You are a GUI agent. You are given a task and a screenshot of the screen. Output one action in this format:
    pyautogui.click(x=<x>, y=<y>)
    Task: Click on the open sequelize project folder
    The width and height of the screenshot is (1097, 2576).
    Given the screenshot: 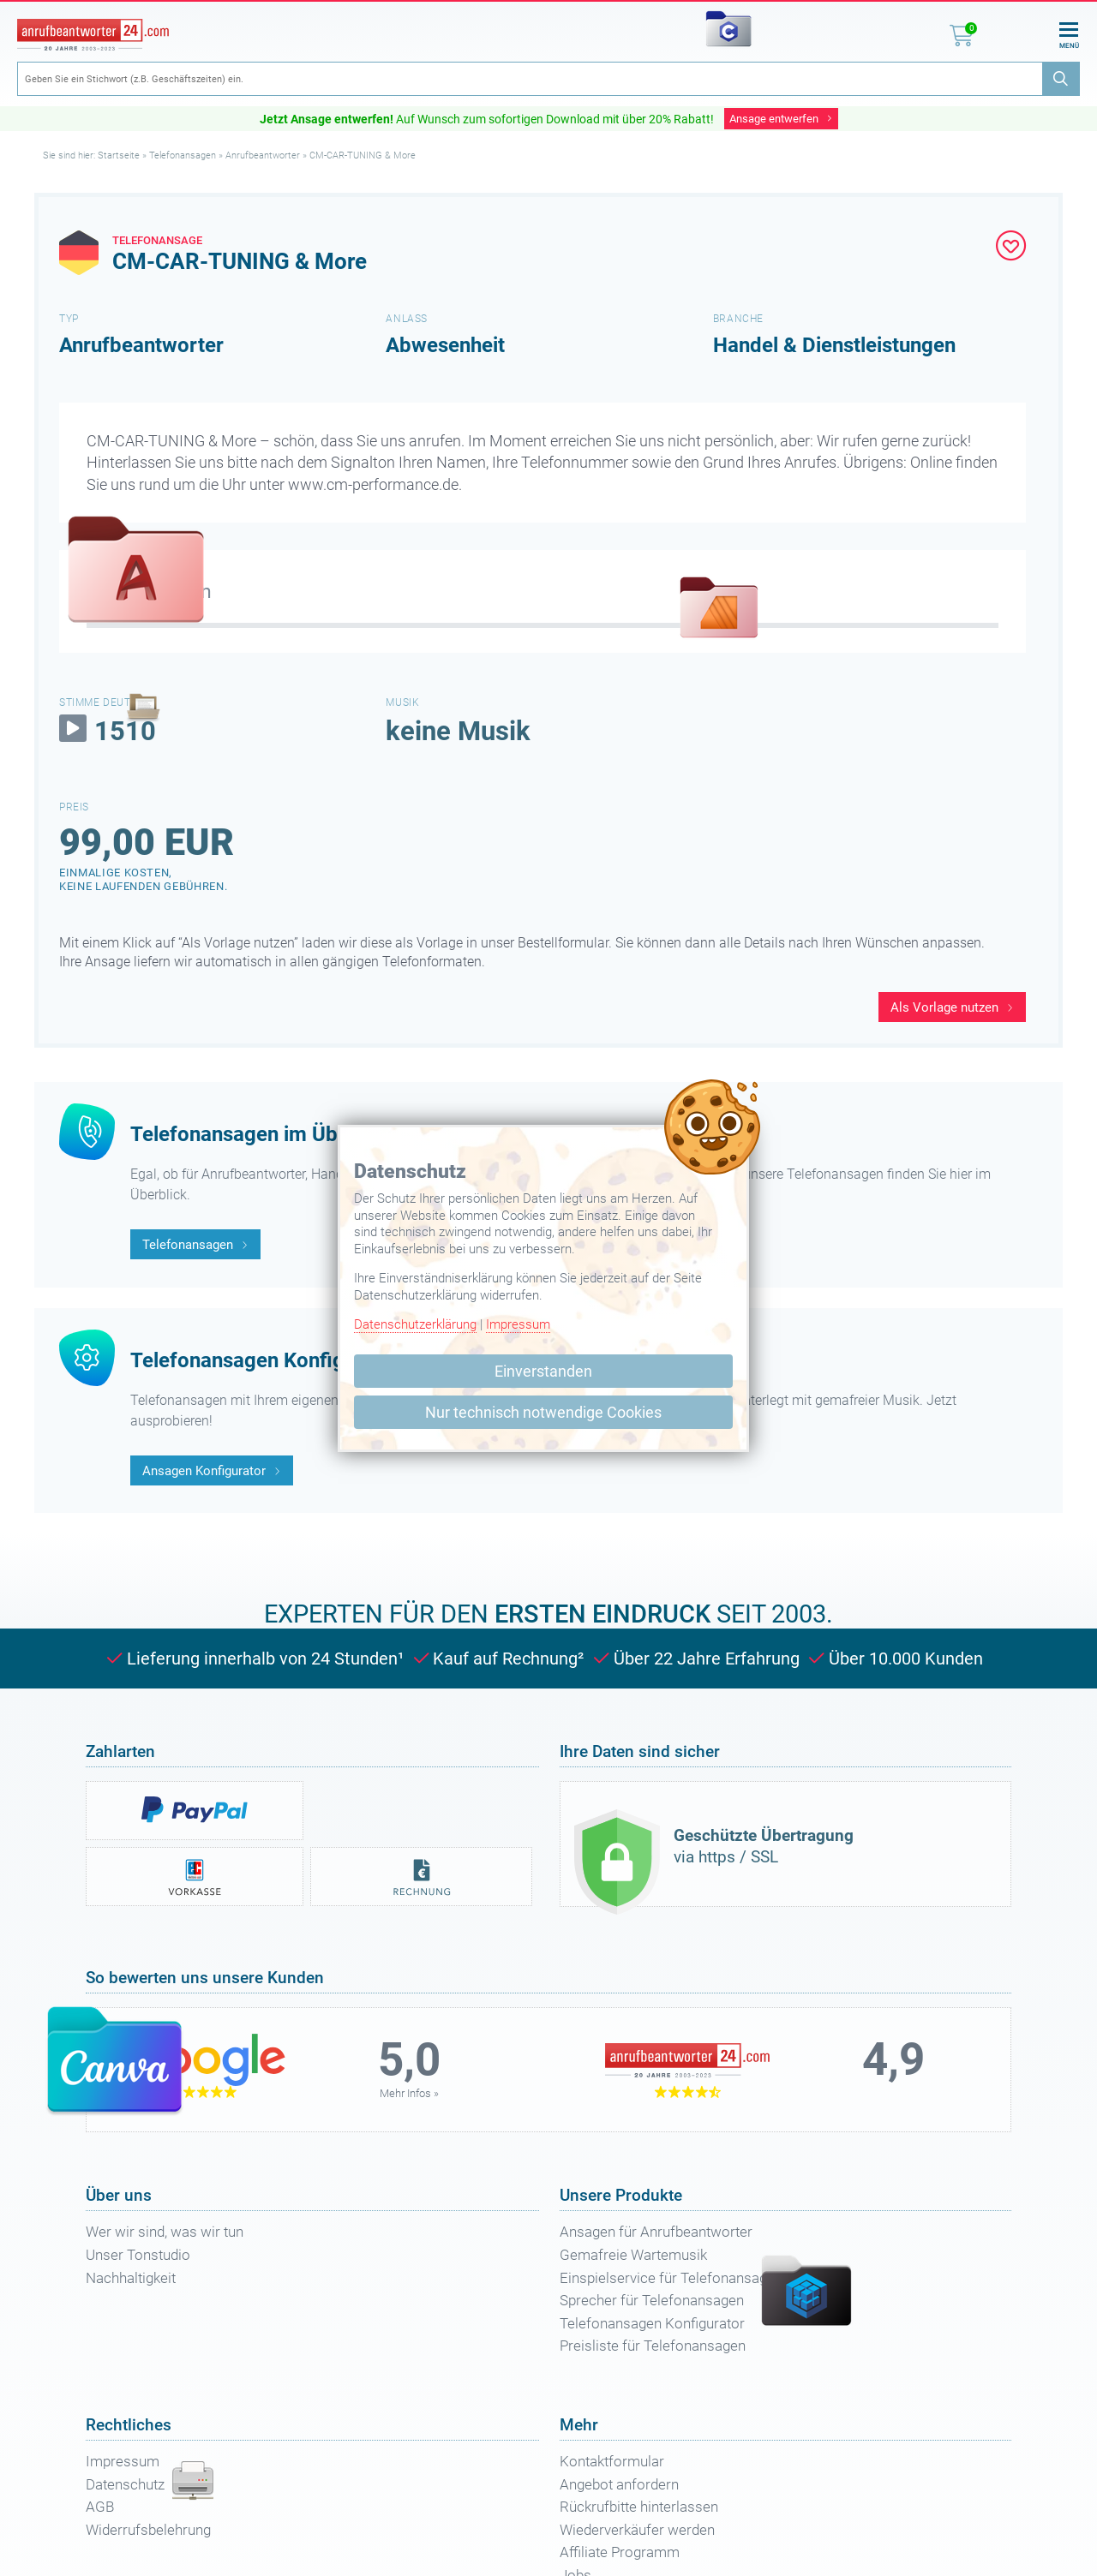 What is the action you would take?
    pyautogui.click(x=806, y=2292)
    